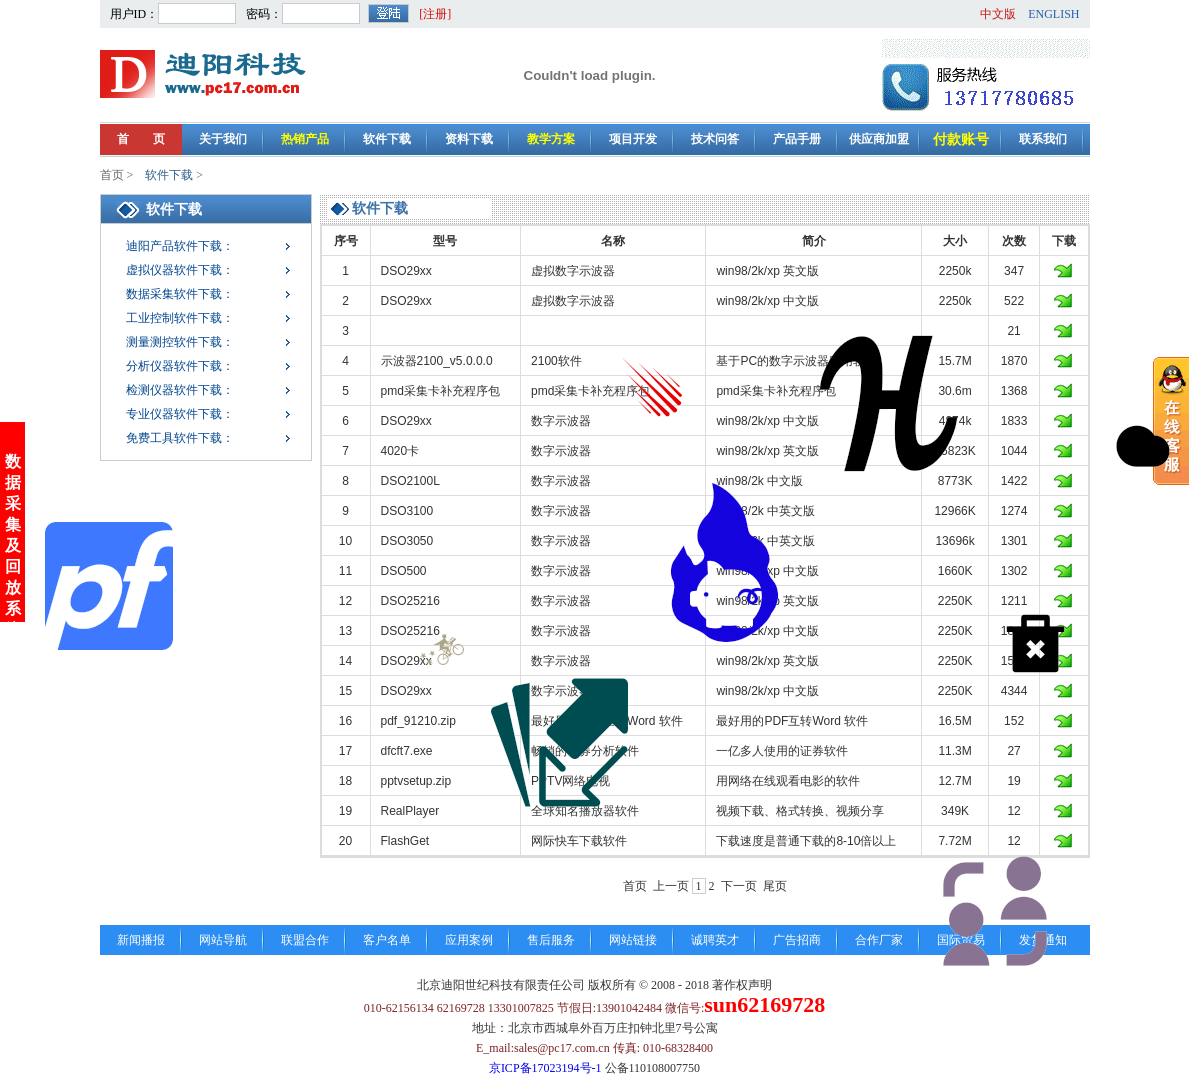 This screenshot has height=1078, width=1189. I want to click on indicates cloudy weather conditions, so click(1143, 445).